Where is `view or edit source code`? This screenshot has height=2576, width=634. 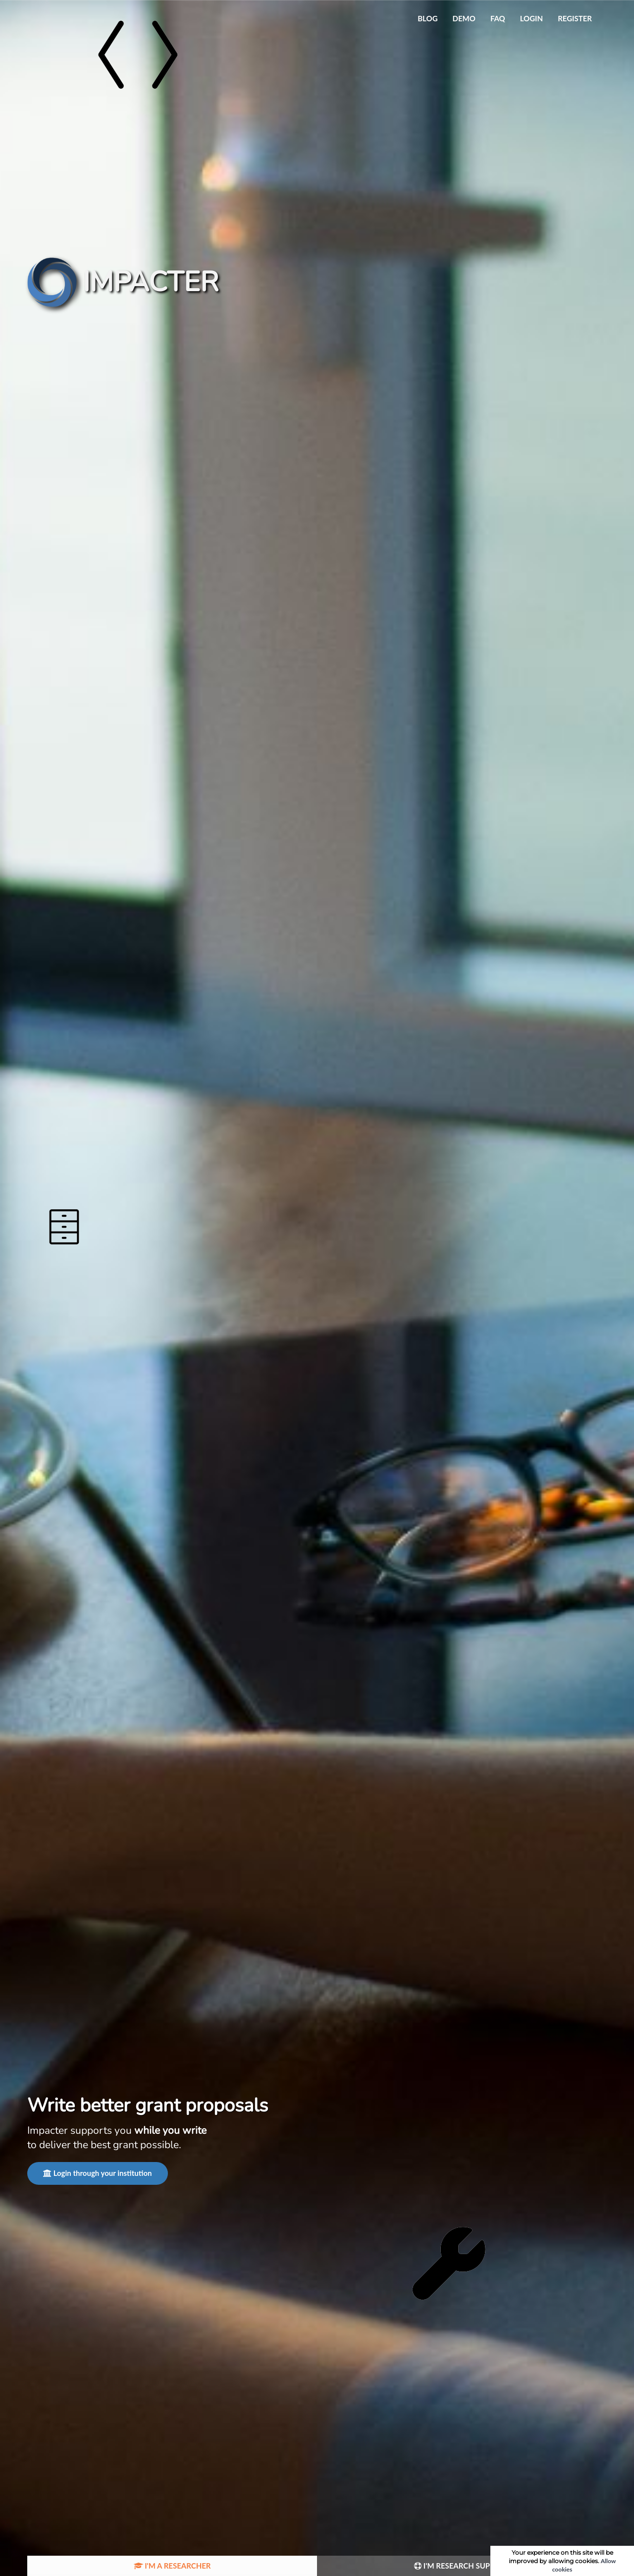
view or edit source code is located at coordinates (138, 54).